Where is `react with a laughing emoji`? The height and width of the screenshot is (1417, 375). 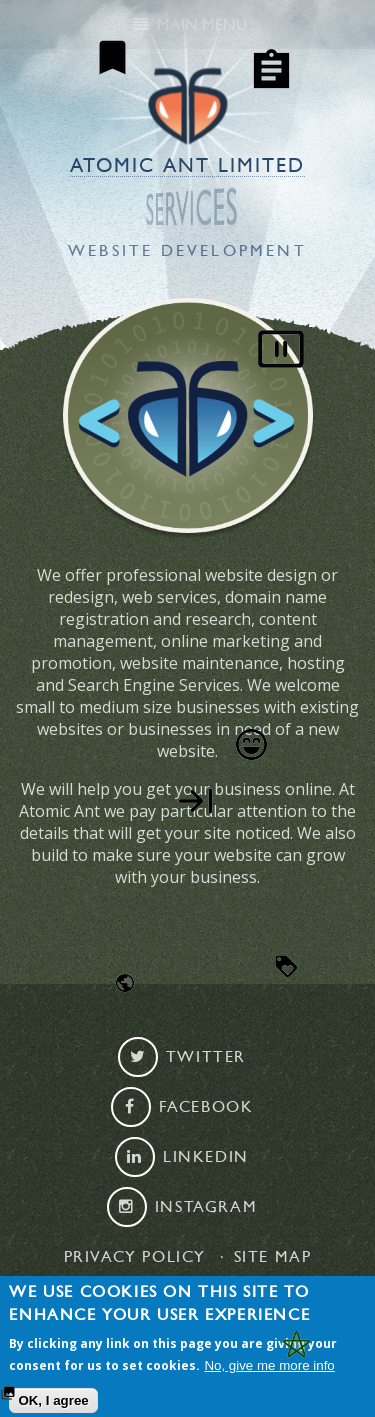
react with a laughing emoji is located at coordinates (251, 744).